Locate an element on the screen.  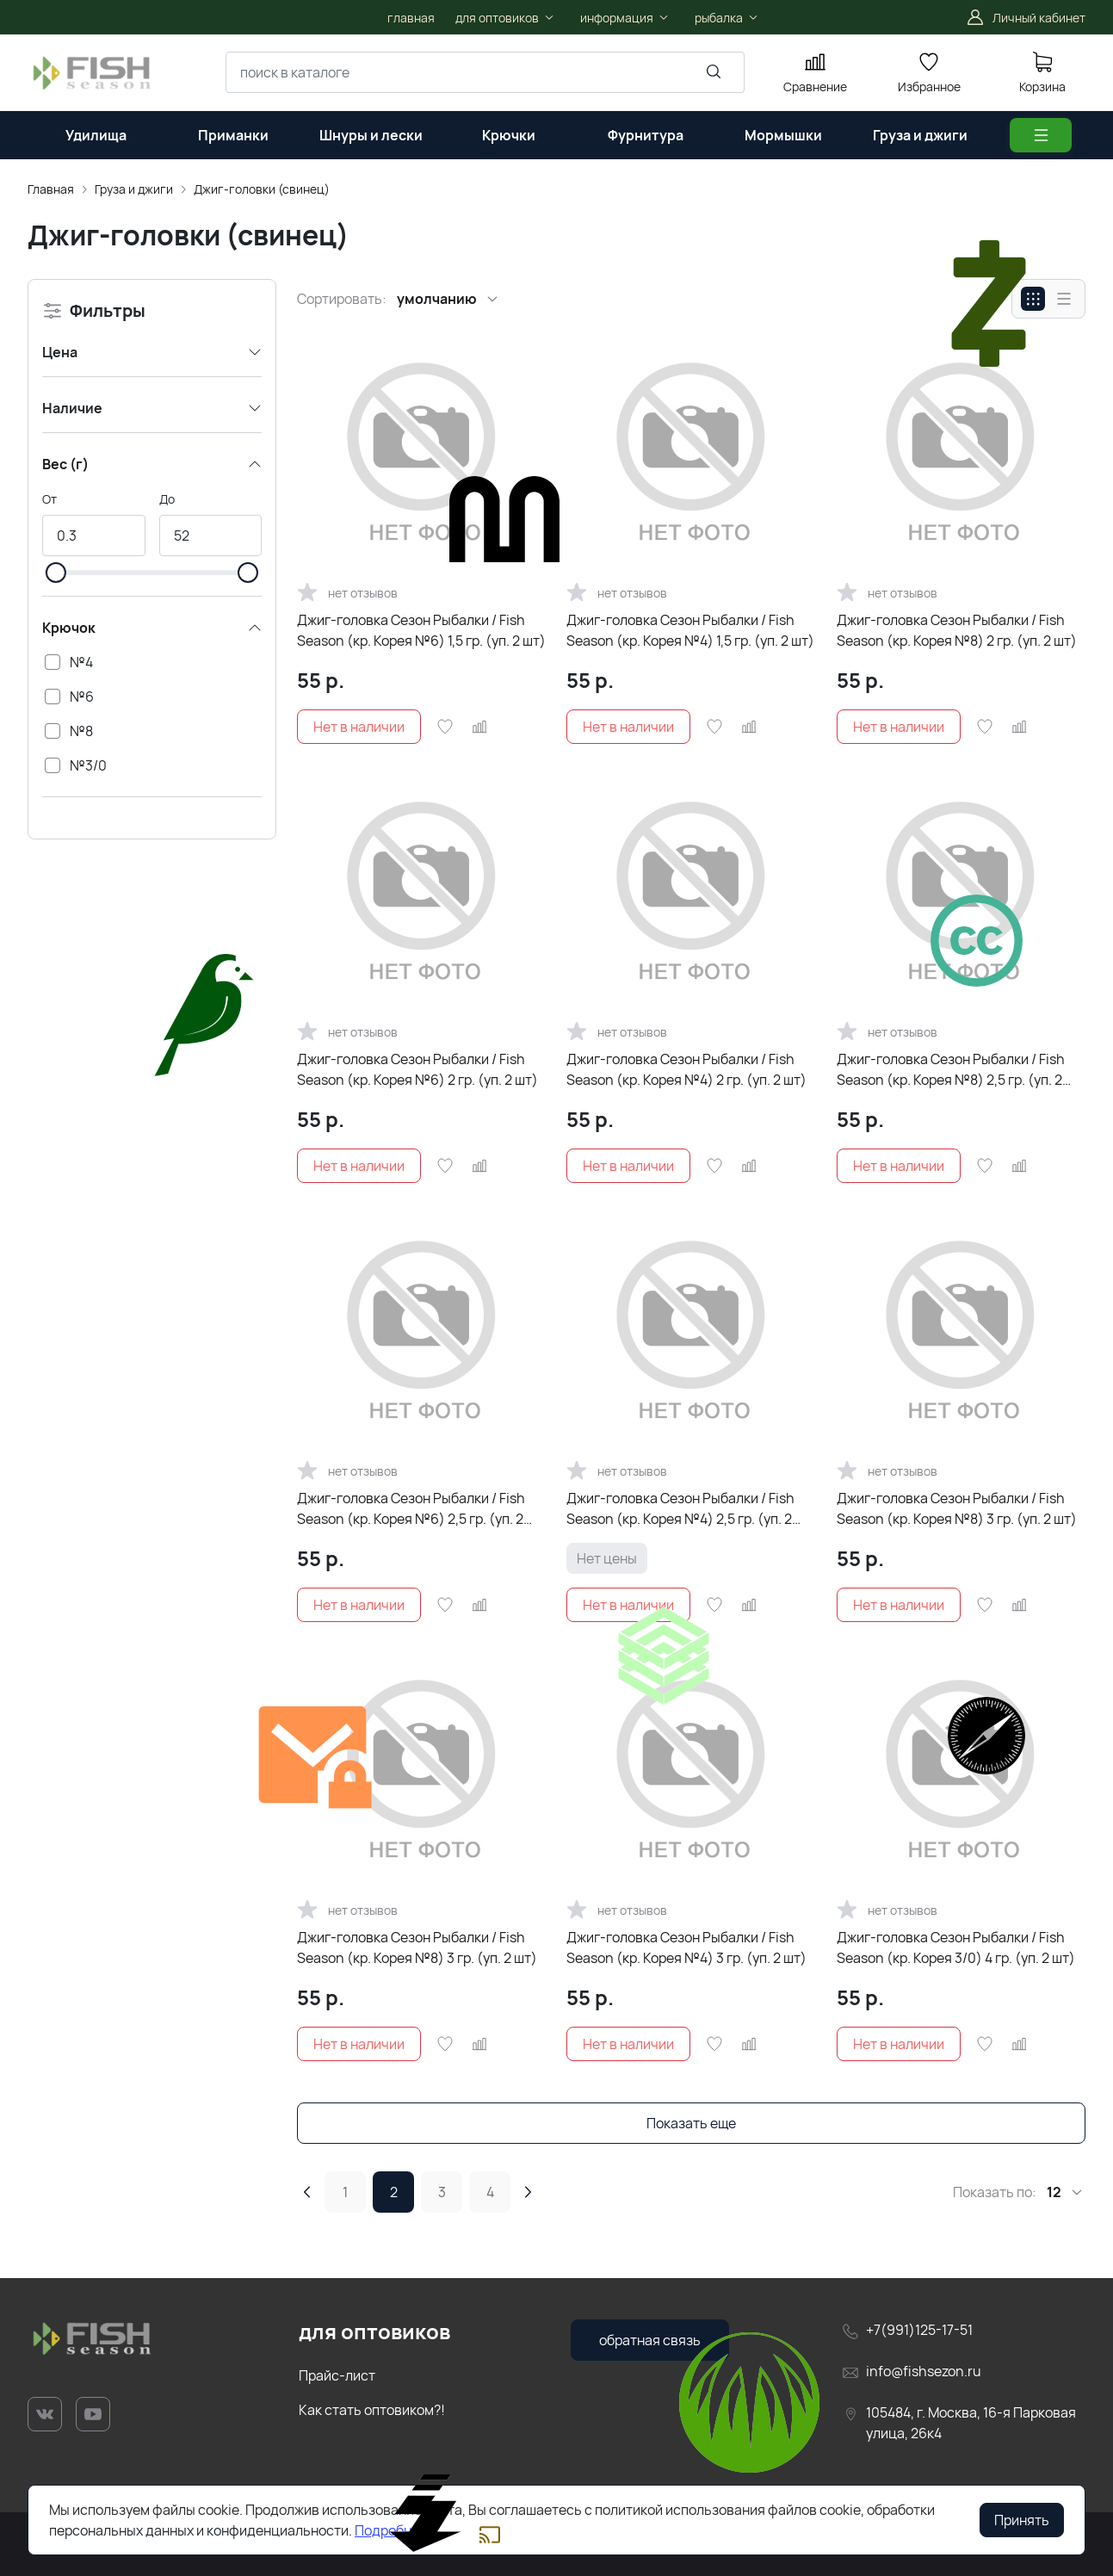
open mural collaborative workspace app is located at coordinates (504, 519).